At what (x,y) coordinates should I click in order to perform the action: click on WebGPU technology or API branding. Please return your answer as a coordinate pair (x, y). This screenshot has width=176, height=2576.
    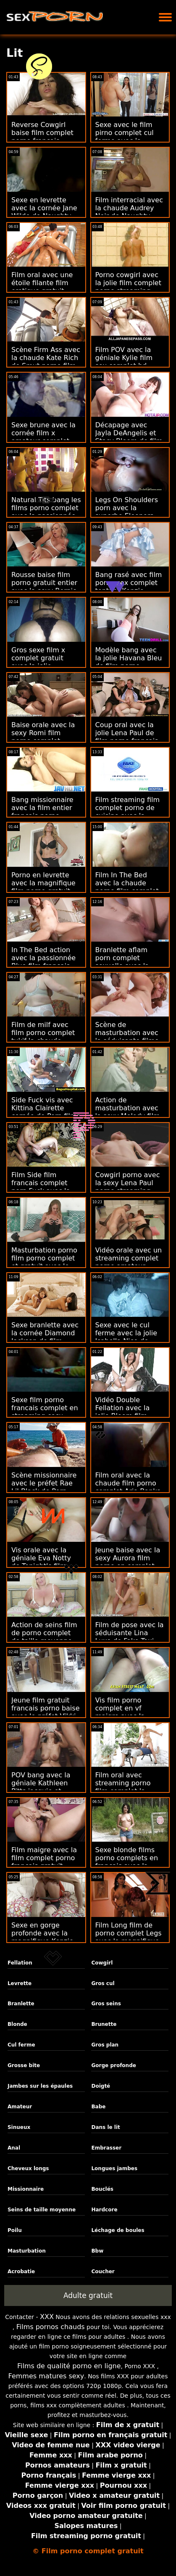
    Looking at the image, I should click on (115, 587).